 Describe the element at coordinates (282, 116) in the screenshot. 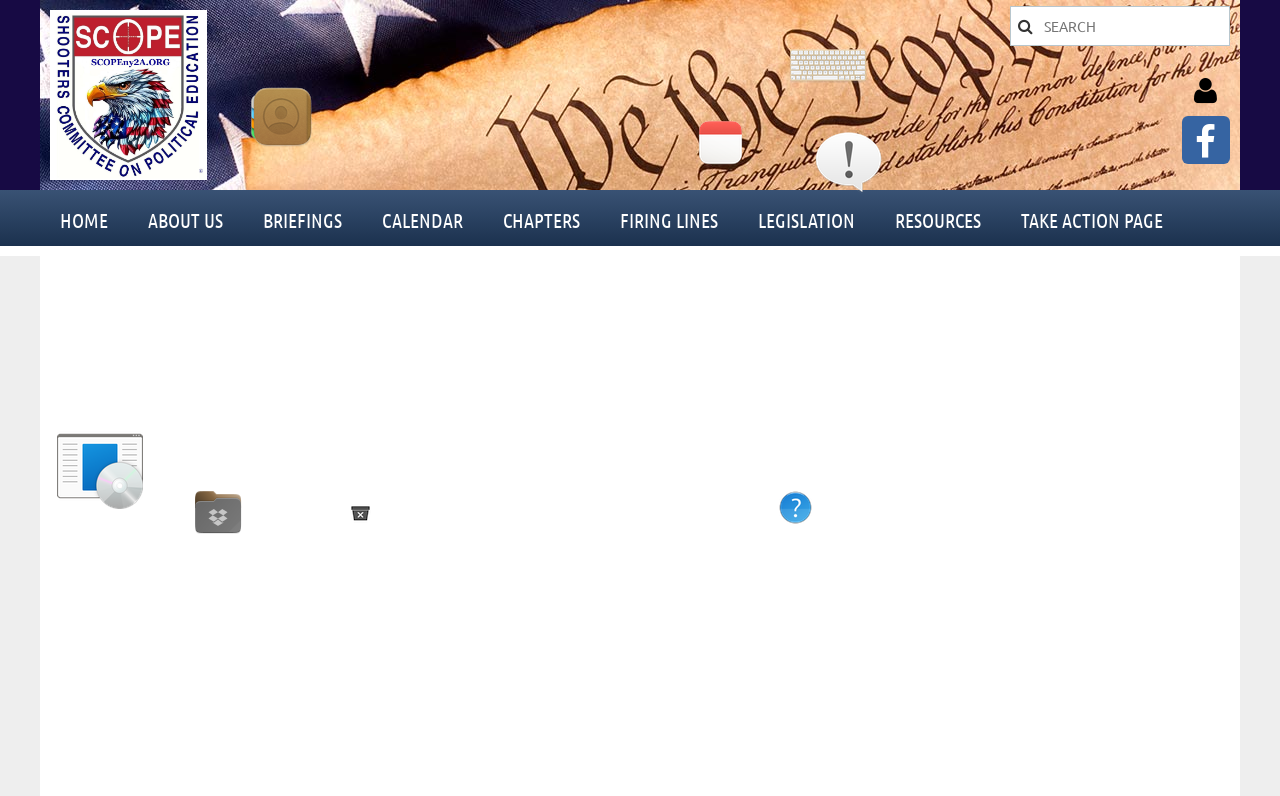

I see `open the contacts app` at that location.